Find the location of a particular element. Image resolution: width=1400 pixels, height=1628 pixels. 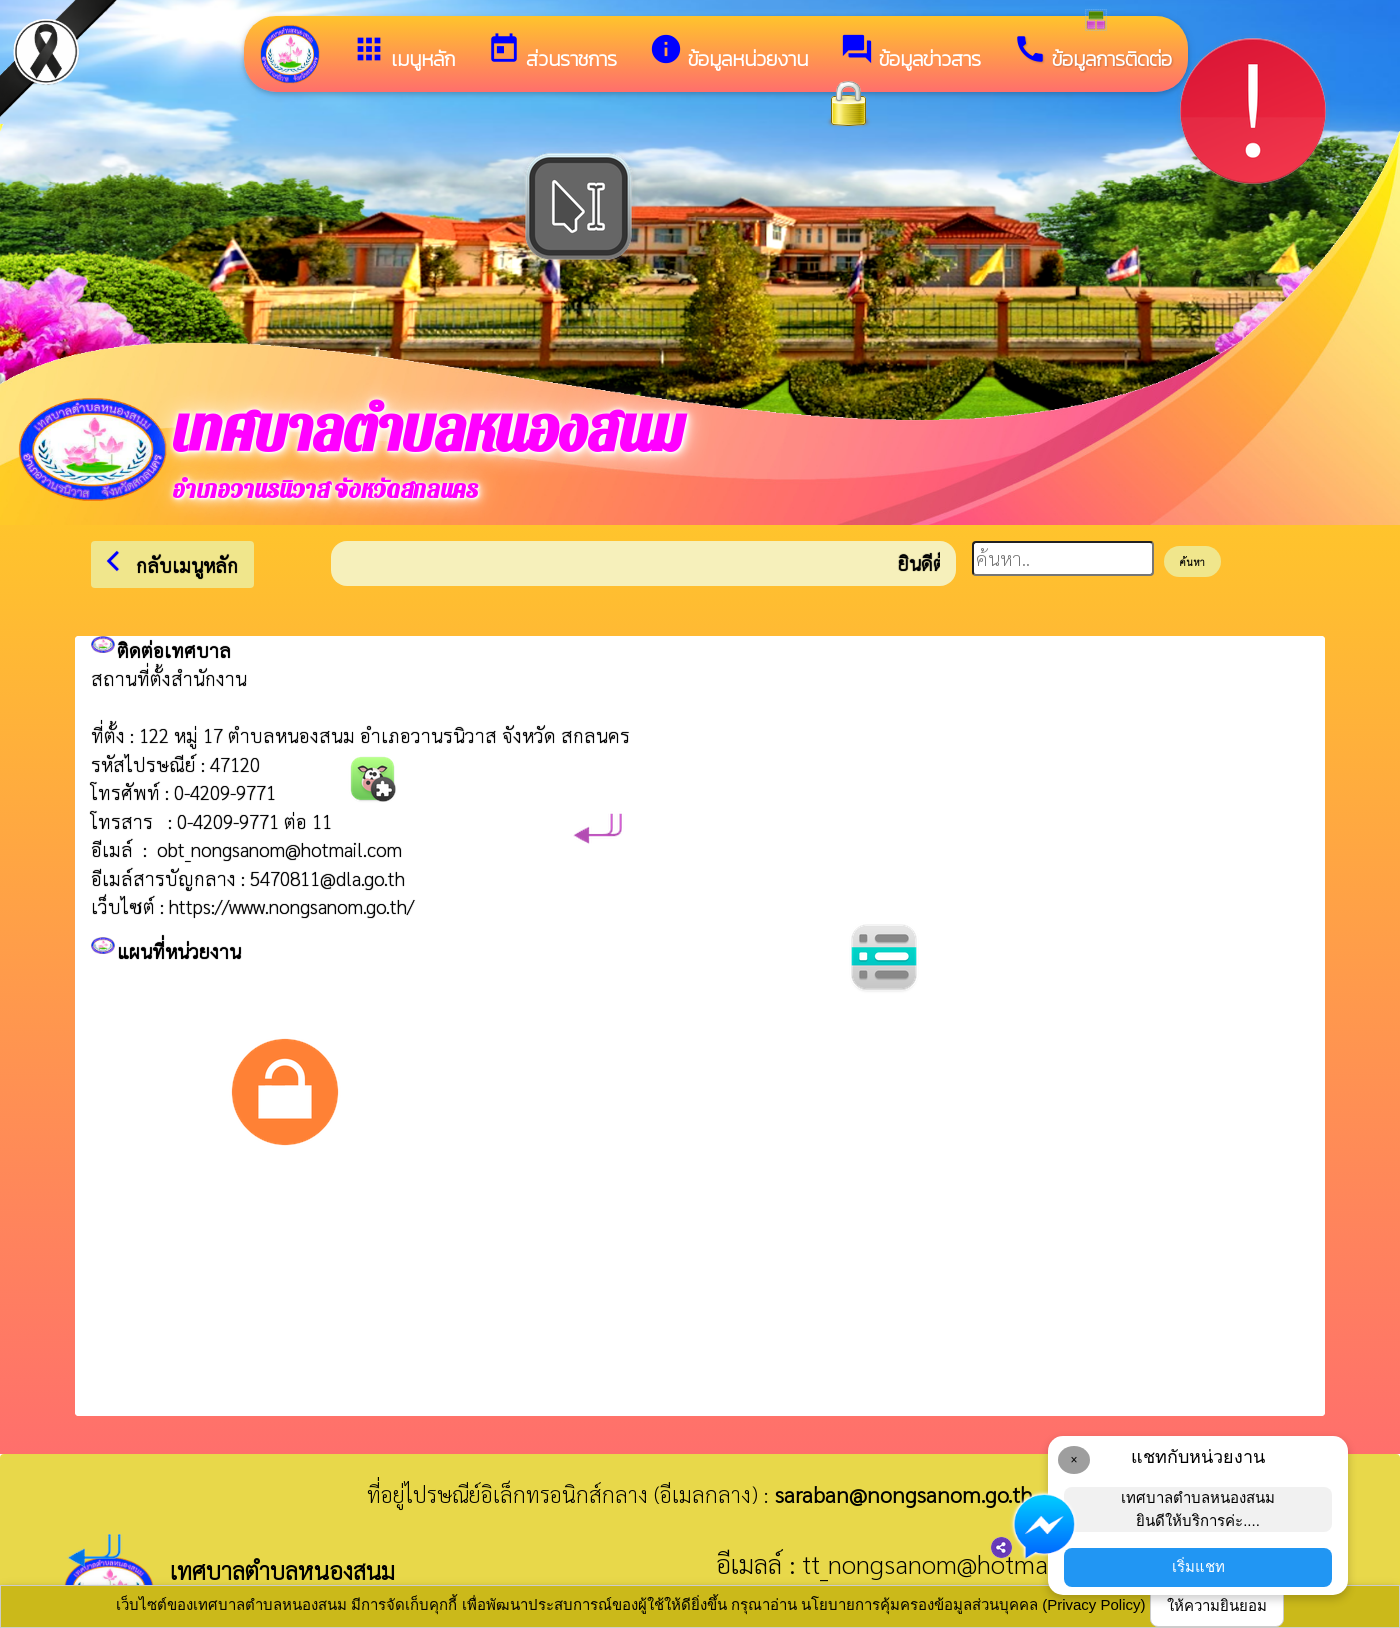

reply to all recipients of an email is located at coordinates (93, 1546).